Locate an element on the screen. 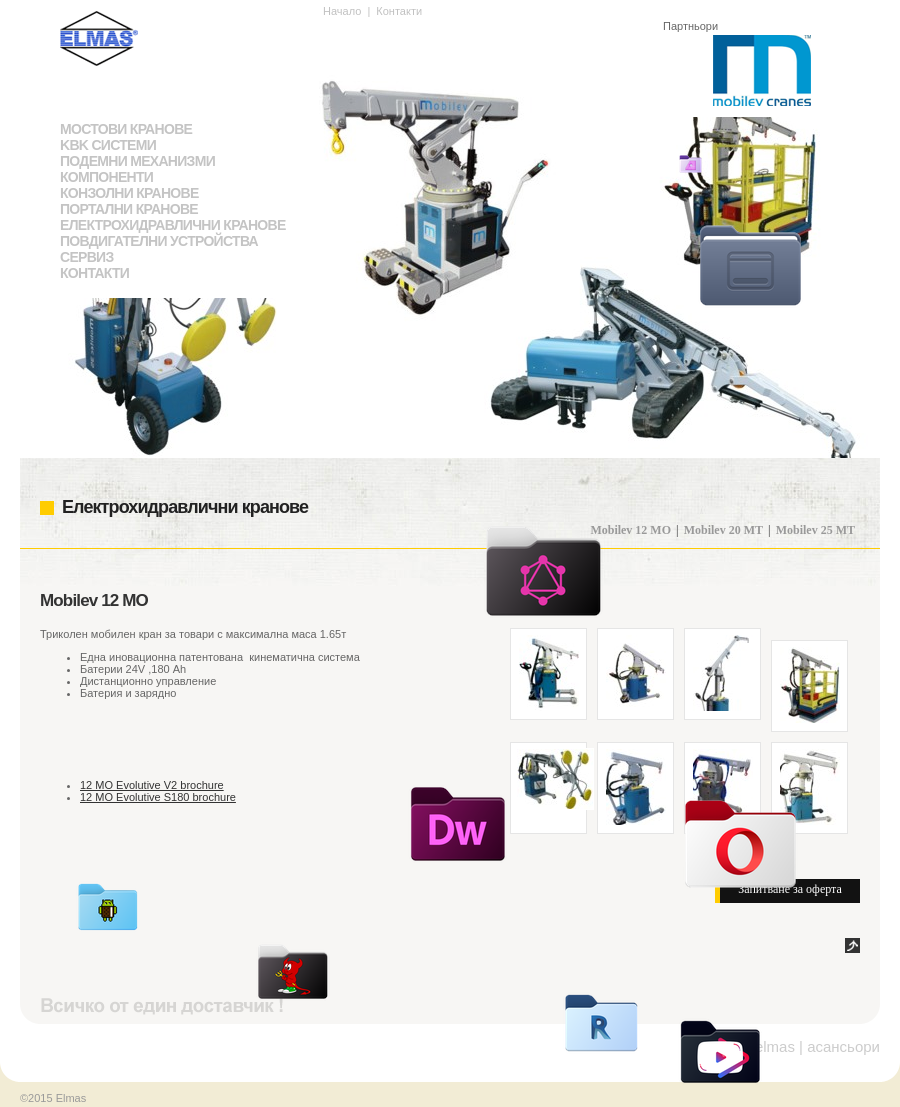  folder containing android app files is located at coordinates (107, 908).